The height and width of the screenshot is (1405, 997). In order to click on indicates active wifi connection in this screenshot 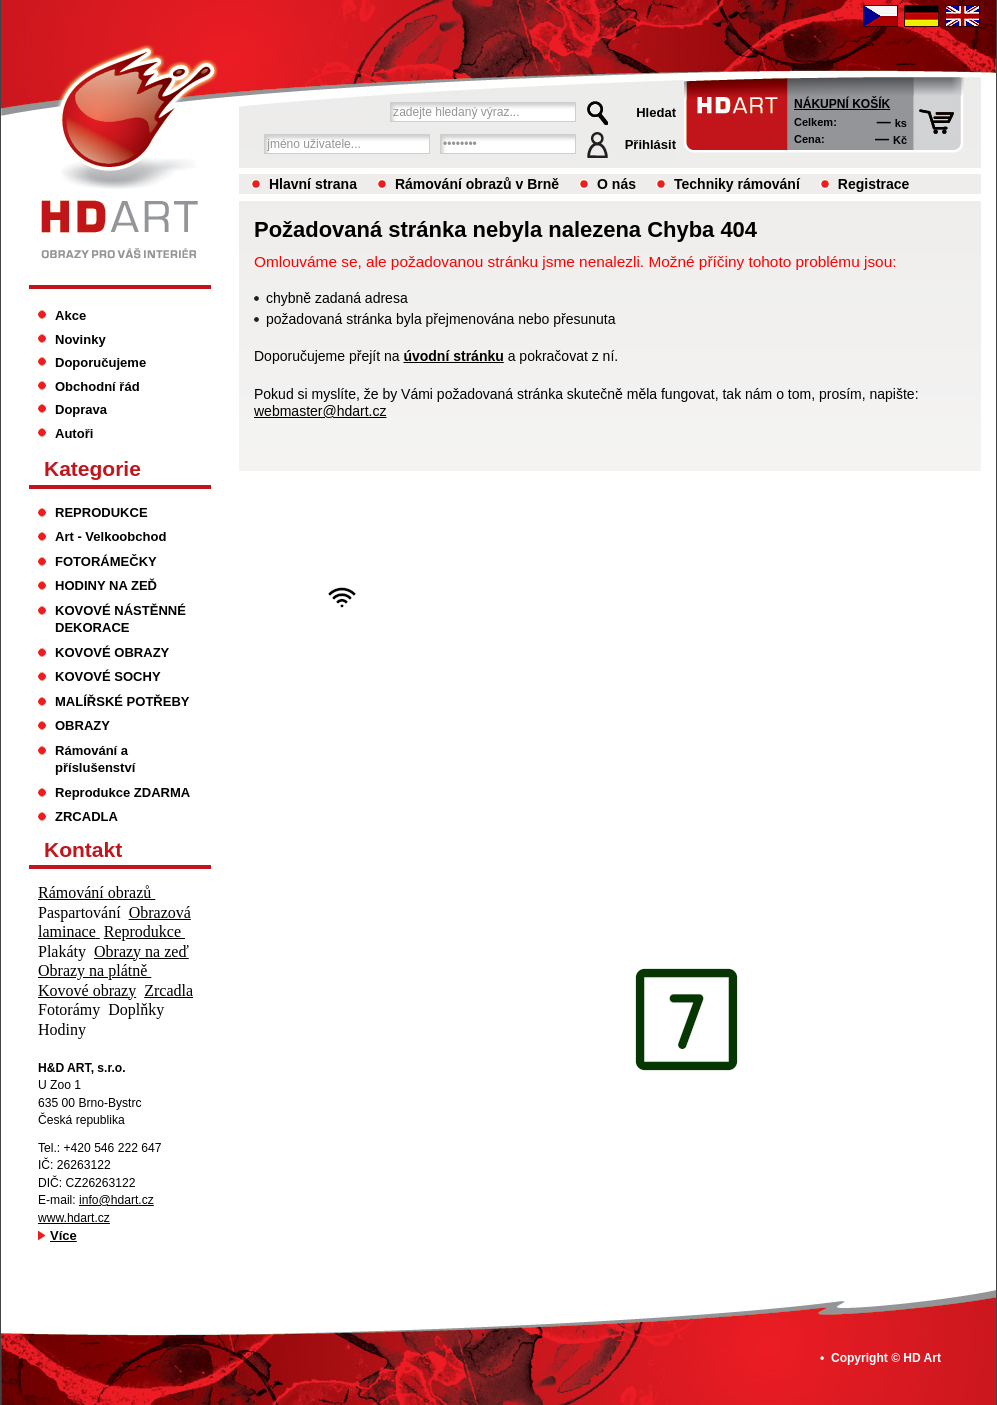, I will do `click(342, 598)`.